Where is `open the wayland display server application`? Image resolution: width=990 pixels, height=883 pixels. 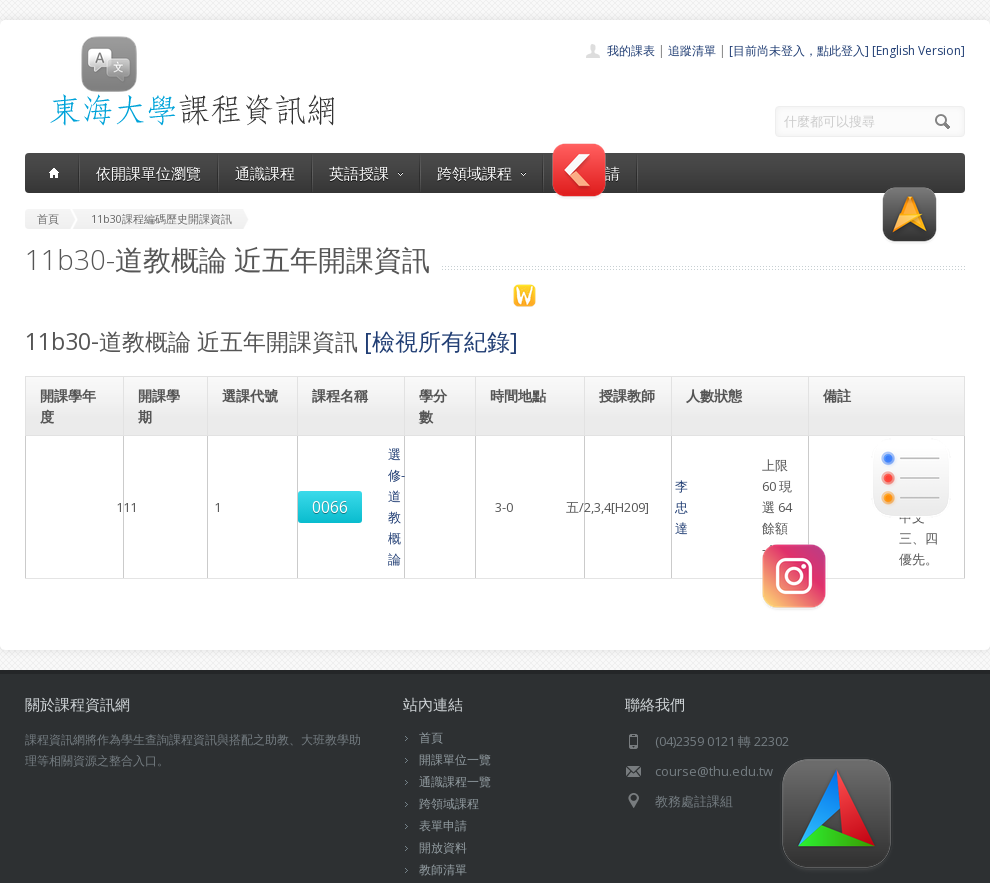 open the wayland display server application is located at coordinates (524, 295).